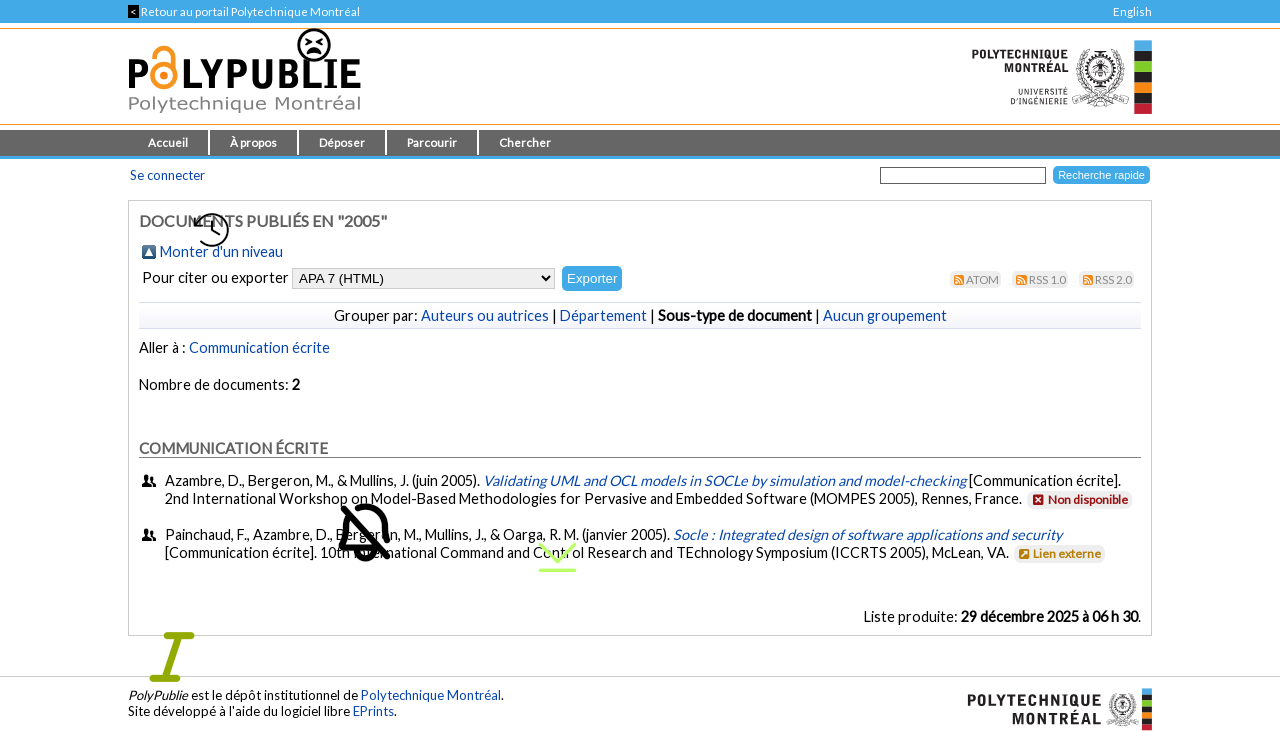 Image resolution: width=1280 pixels, height=731 pixels. What do you see at coordinates (557, 556) in the screenshot?
I see `scroll to bottom of page or content` at bounding box center [557, 556].